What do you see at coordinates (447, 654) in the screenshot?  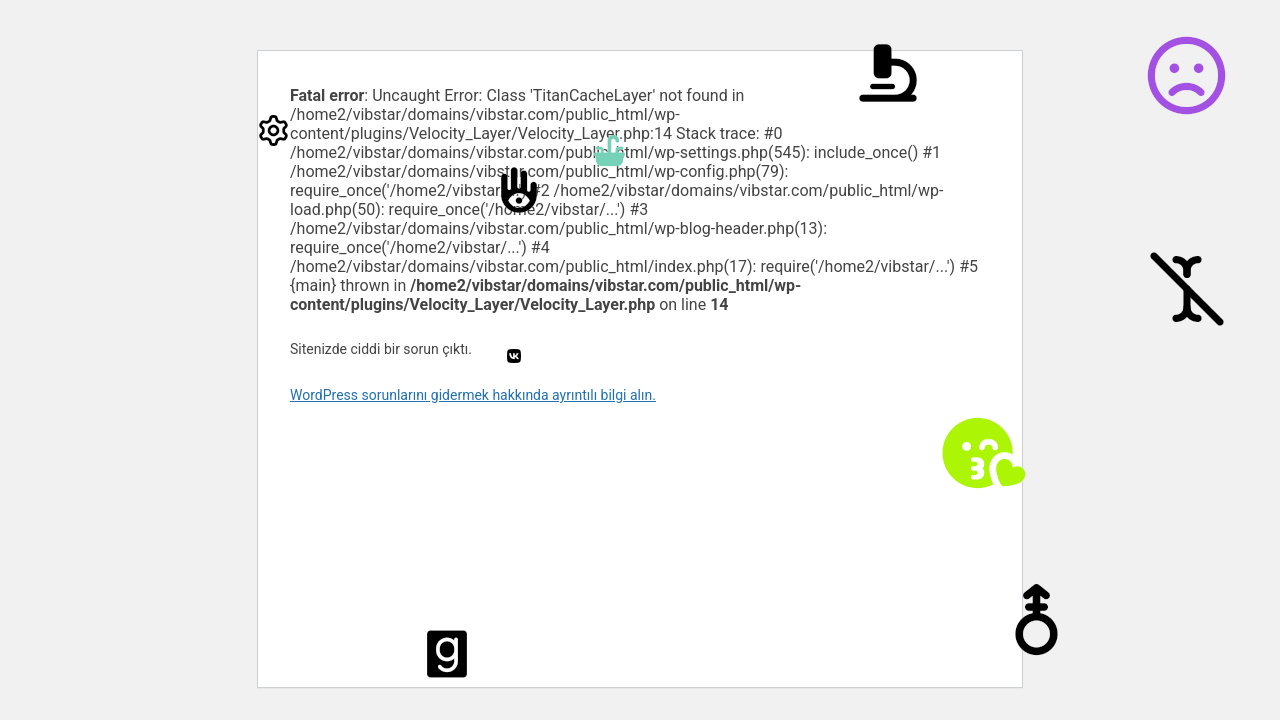 I see `open Goodreads app` at bounding box center [447, 654].